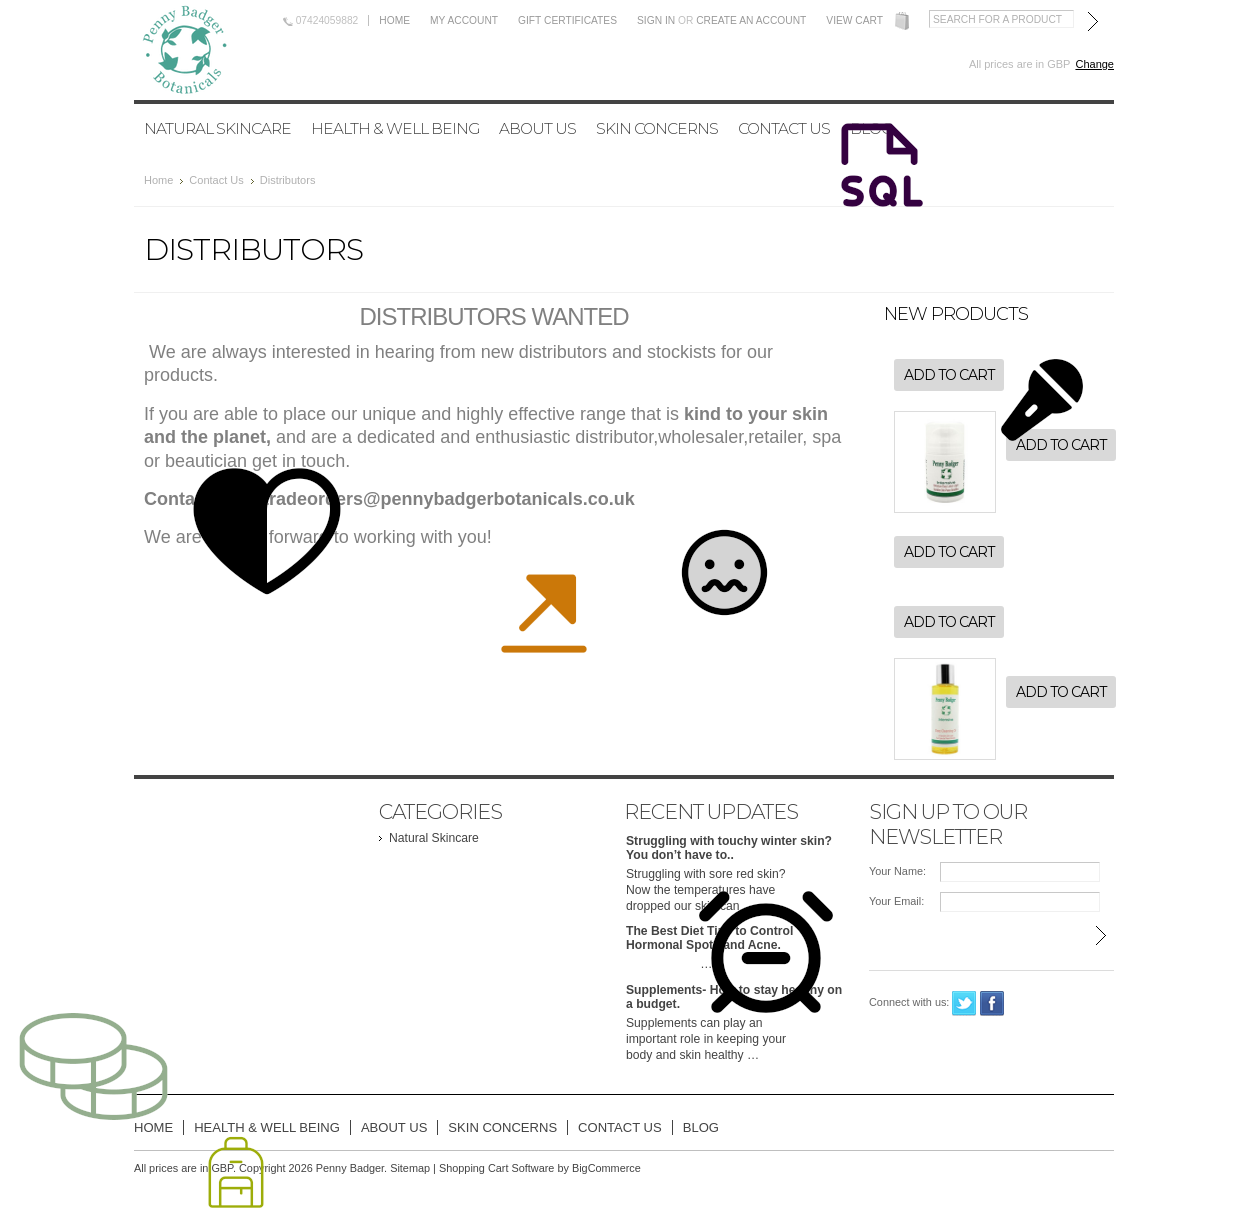  What do you see at coordinates (724, 572) in the screenshot?
I see `indicates nervous or anxious status` at bounding box center [724, 572].